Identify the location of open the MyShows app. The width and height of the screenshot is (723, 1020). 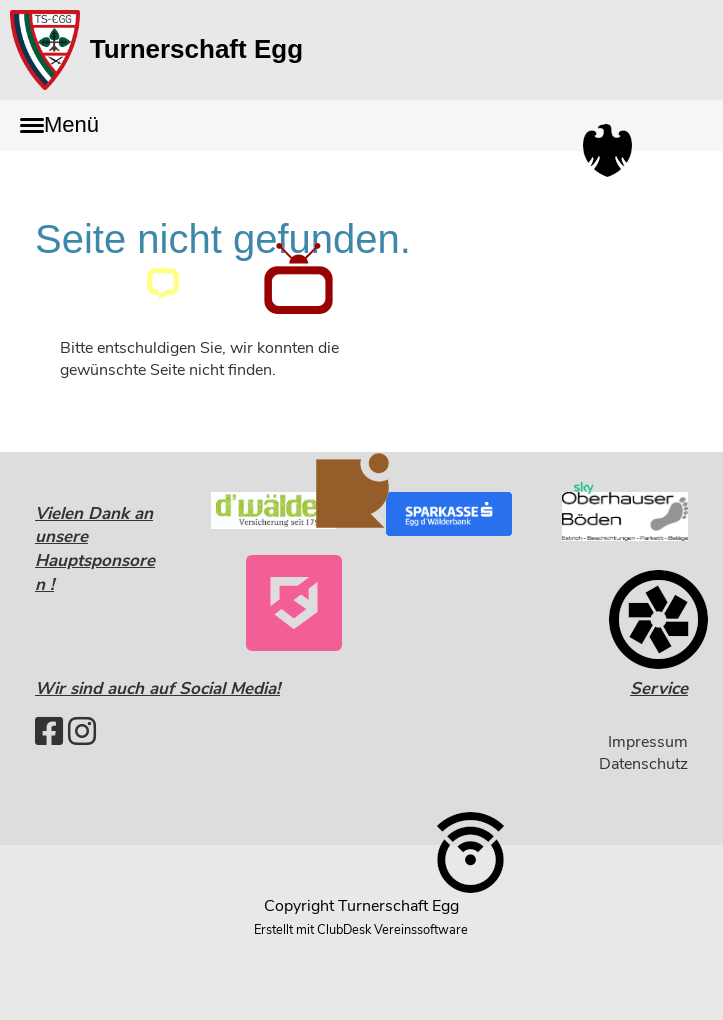
(298, 278).